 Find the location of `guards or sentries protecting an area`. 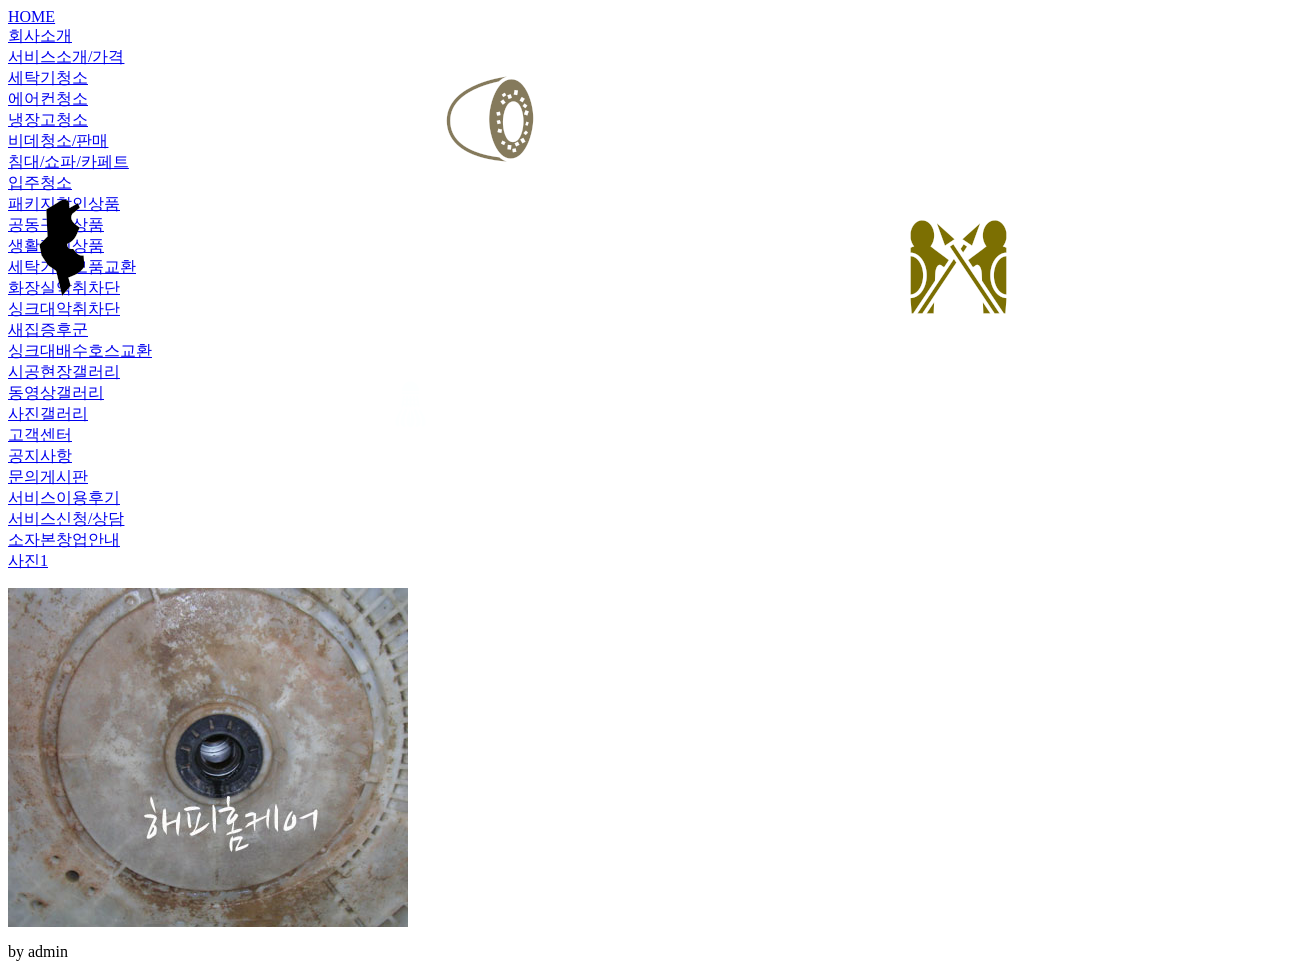

guards or sentries protecting an area is located at coordinates (958, 265).